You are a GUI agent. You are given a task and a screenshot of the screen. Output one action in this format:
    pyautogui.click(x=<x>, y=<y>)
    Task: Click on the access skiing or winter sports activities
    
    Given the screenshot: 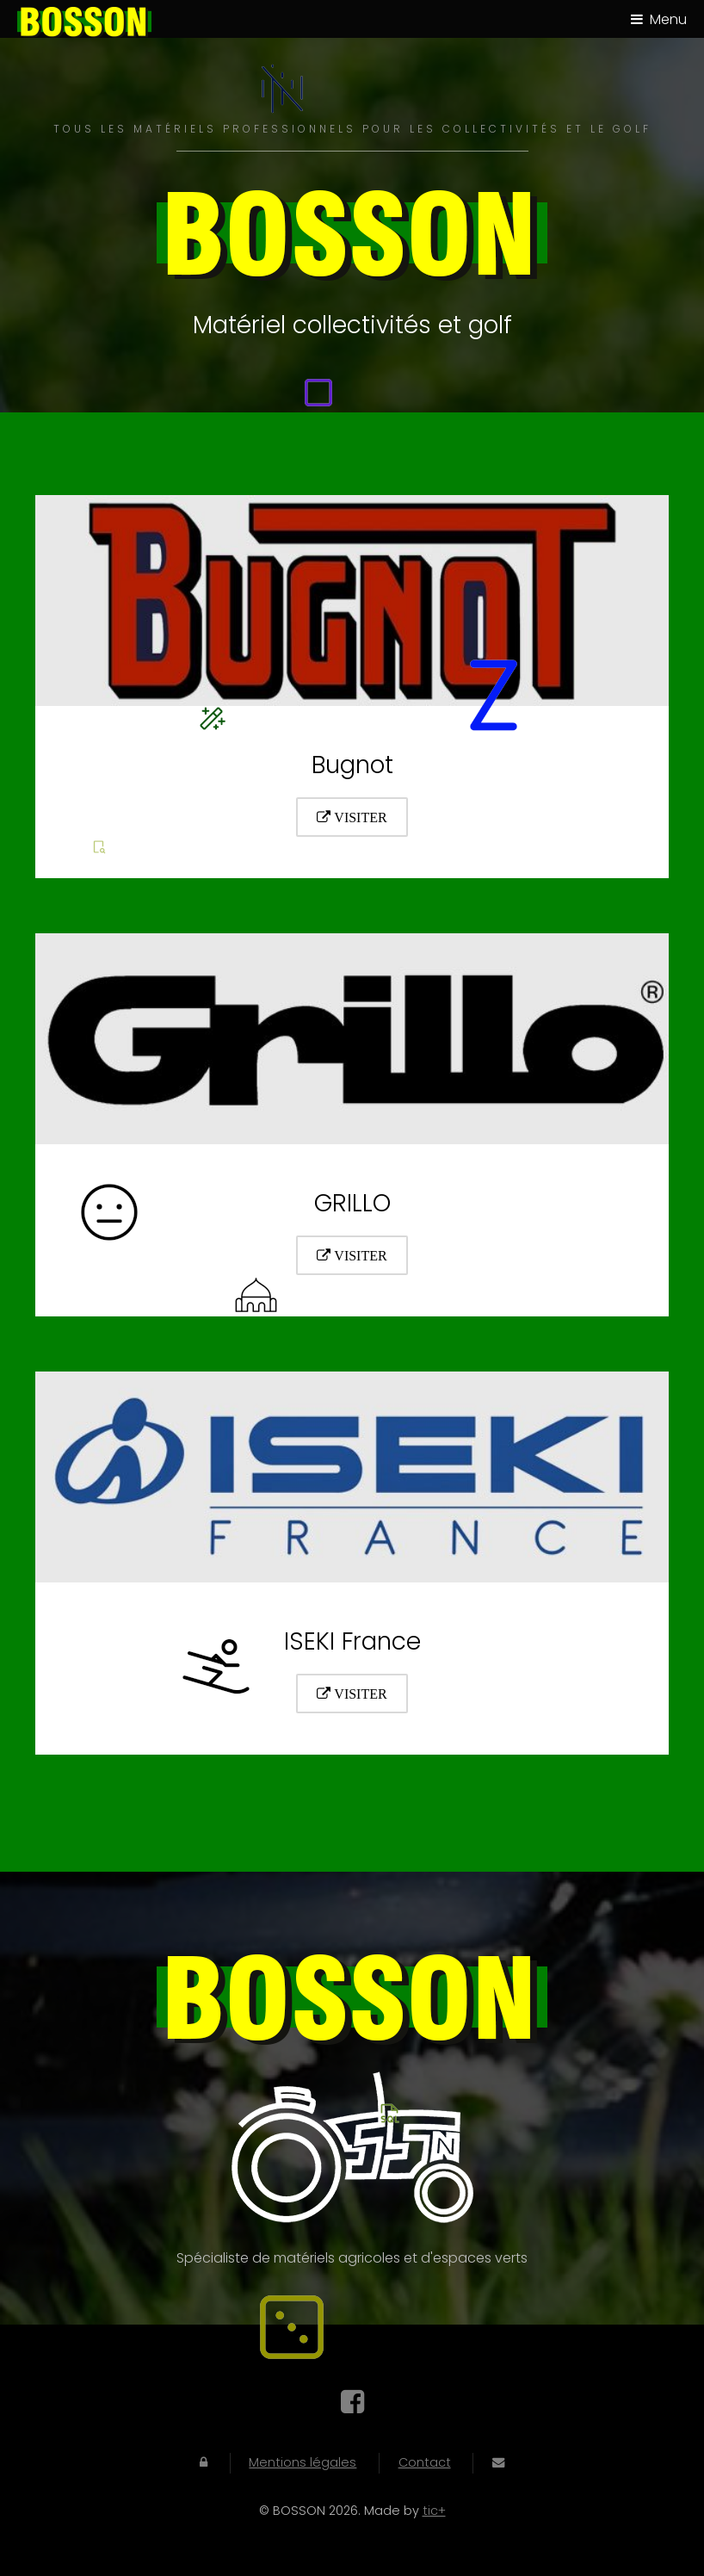 What is the action you would take?
    pyautogui.click(x=216, y=1668)
    